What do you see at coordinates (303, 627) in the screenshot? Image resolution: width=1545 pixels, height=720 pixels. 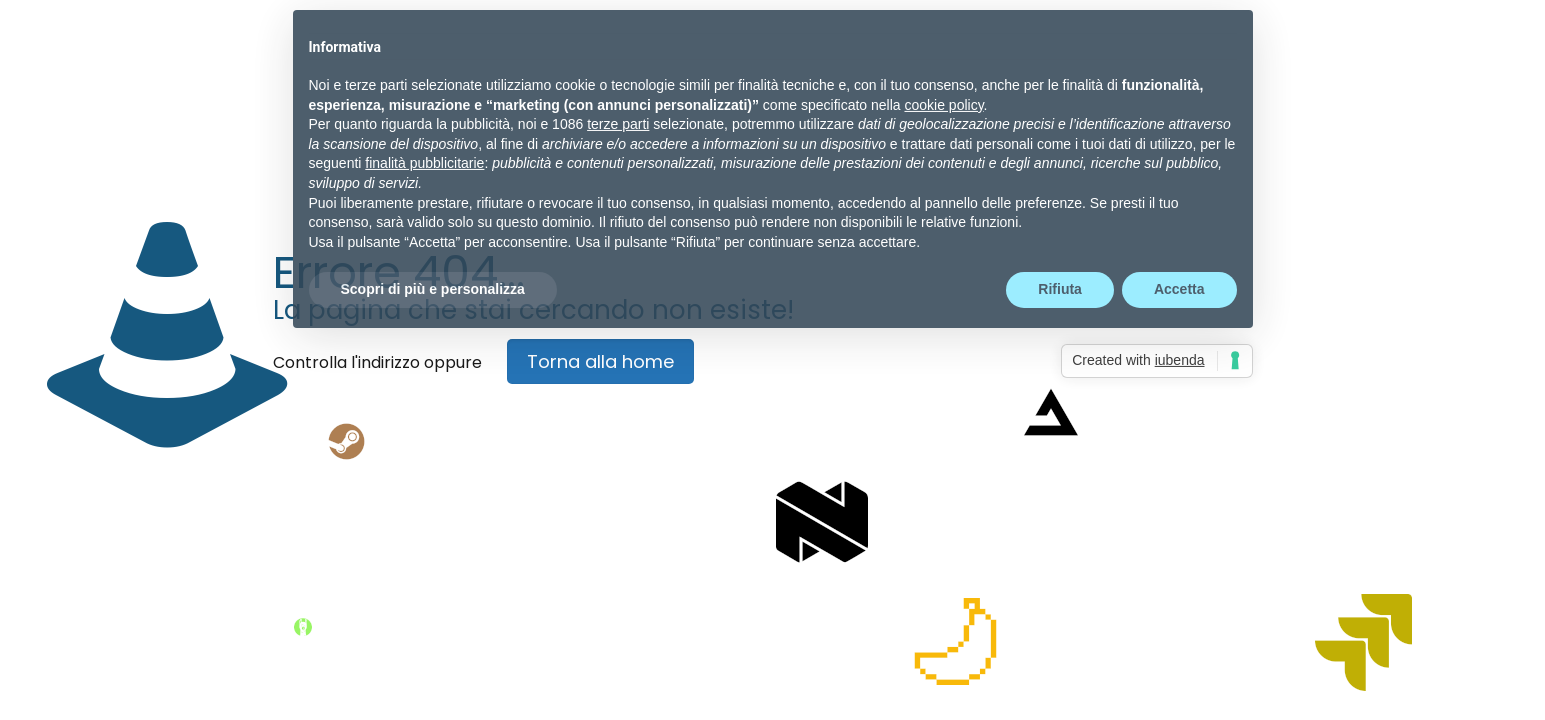 I see `open vikunja task management app` at bounding box center [303, 627].